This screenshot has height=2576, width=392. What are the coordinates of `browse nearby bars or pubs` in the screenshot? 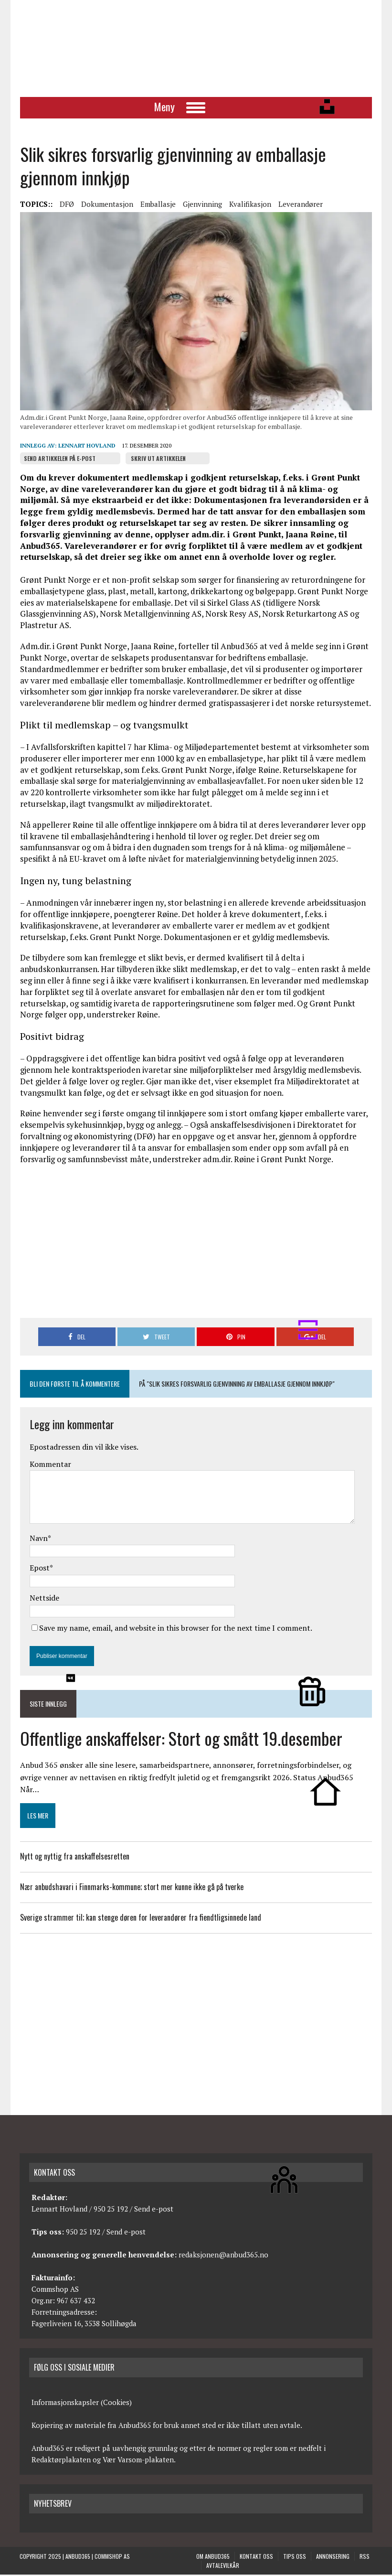 It's located at (312, 1692).